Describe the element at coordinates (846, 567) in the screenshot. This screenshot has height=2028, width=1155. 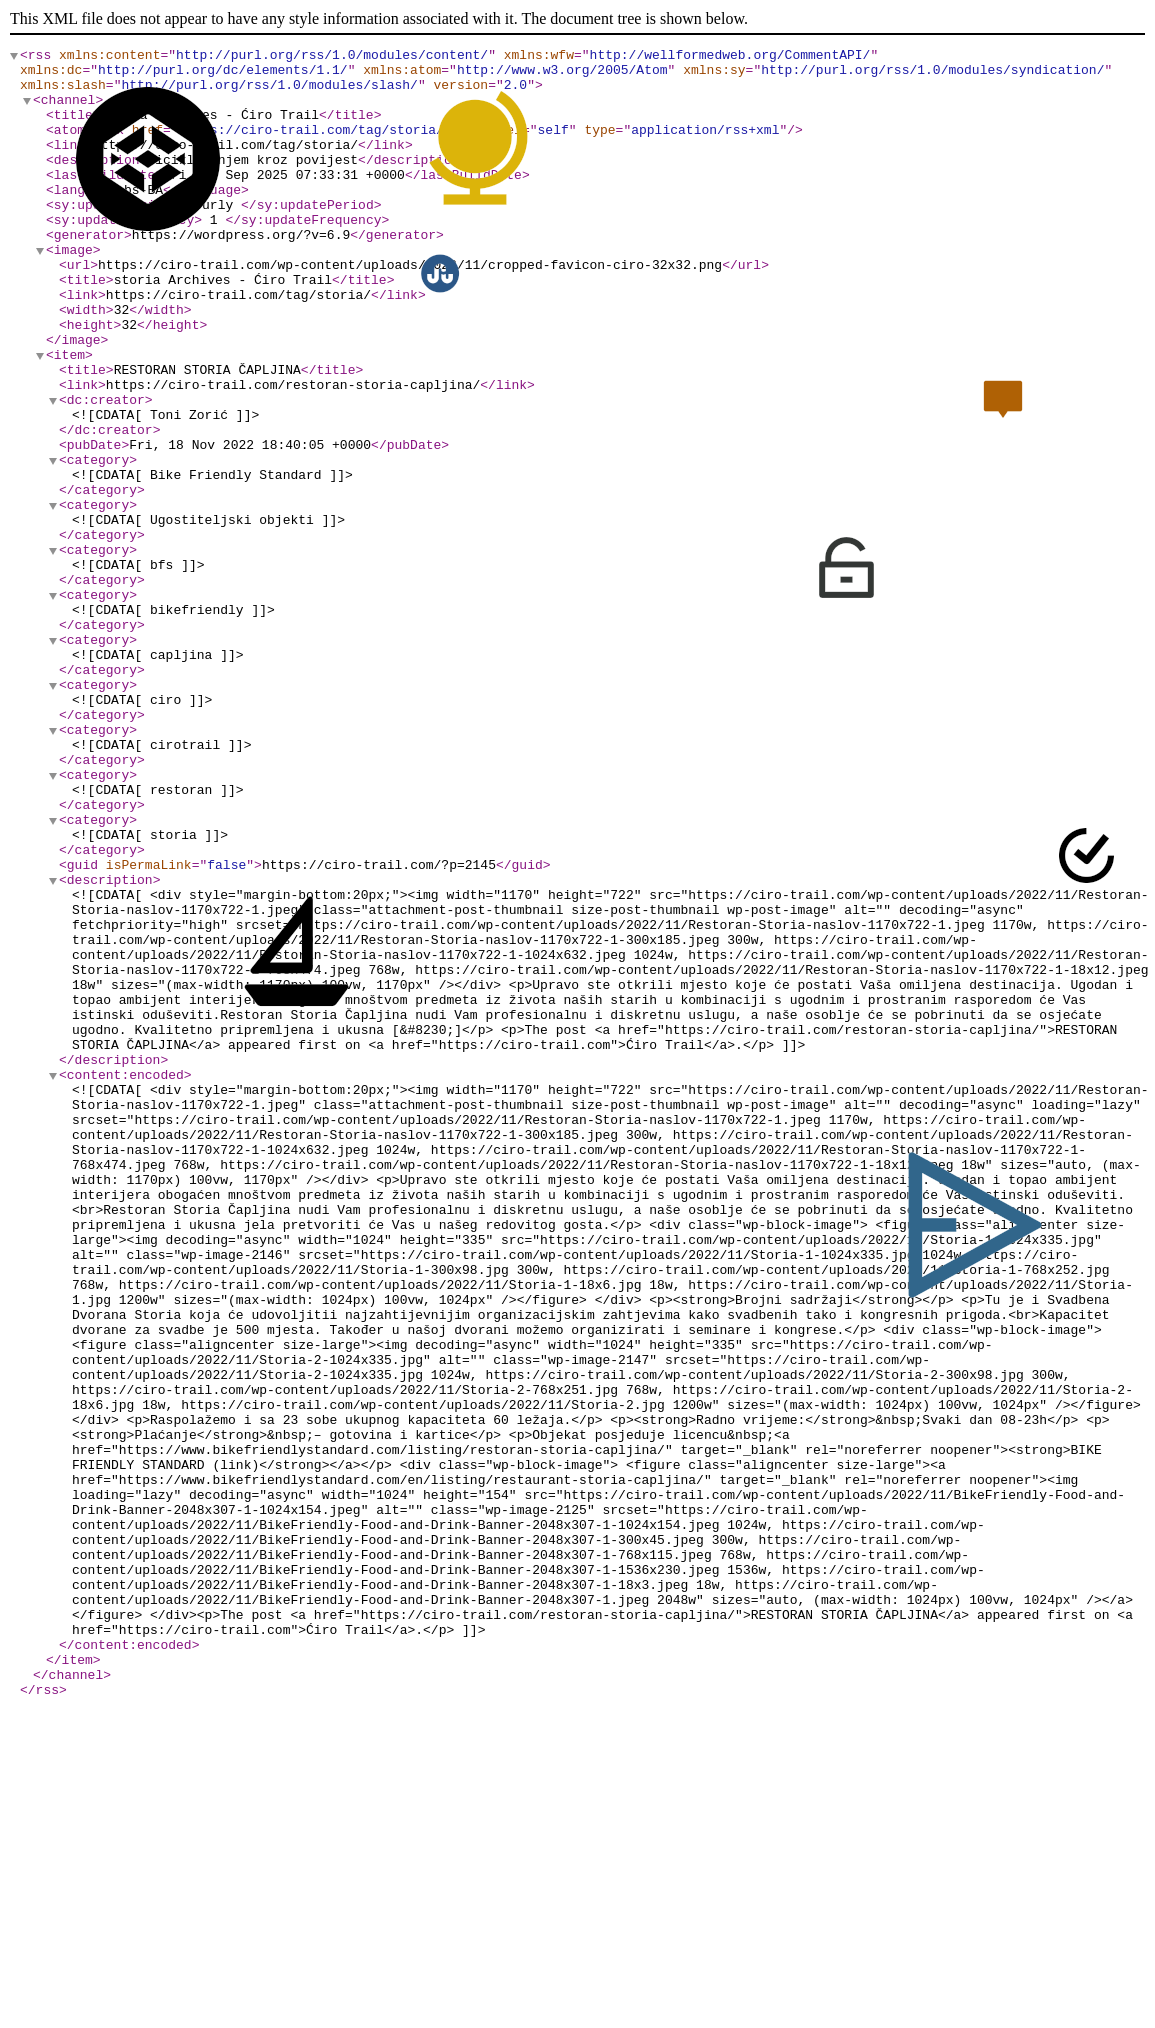
I see `unlock a secured item or feature` at that location.